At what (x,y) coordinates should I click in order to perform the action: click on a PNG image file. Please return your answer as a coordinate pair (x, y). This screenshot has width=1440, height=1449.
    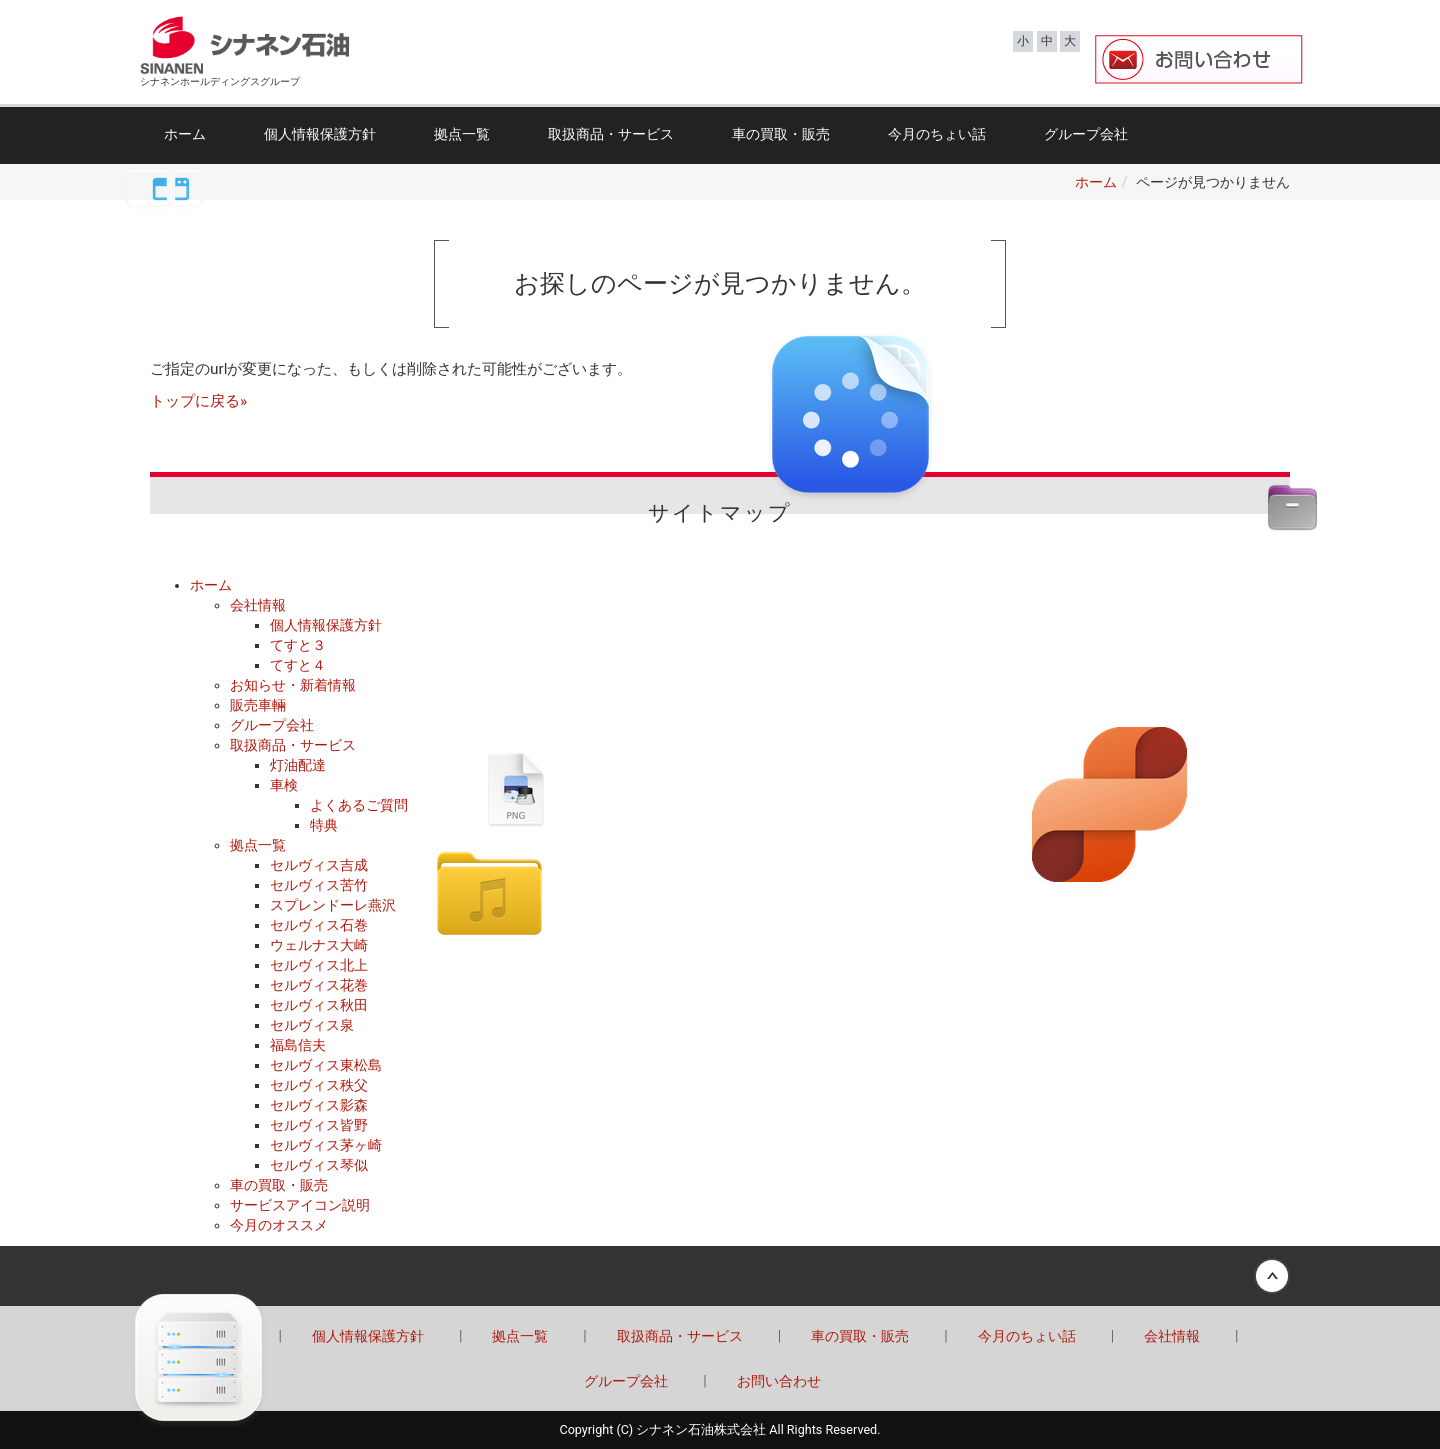
    Looking at the image, I should click on (516, 790).